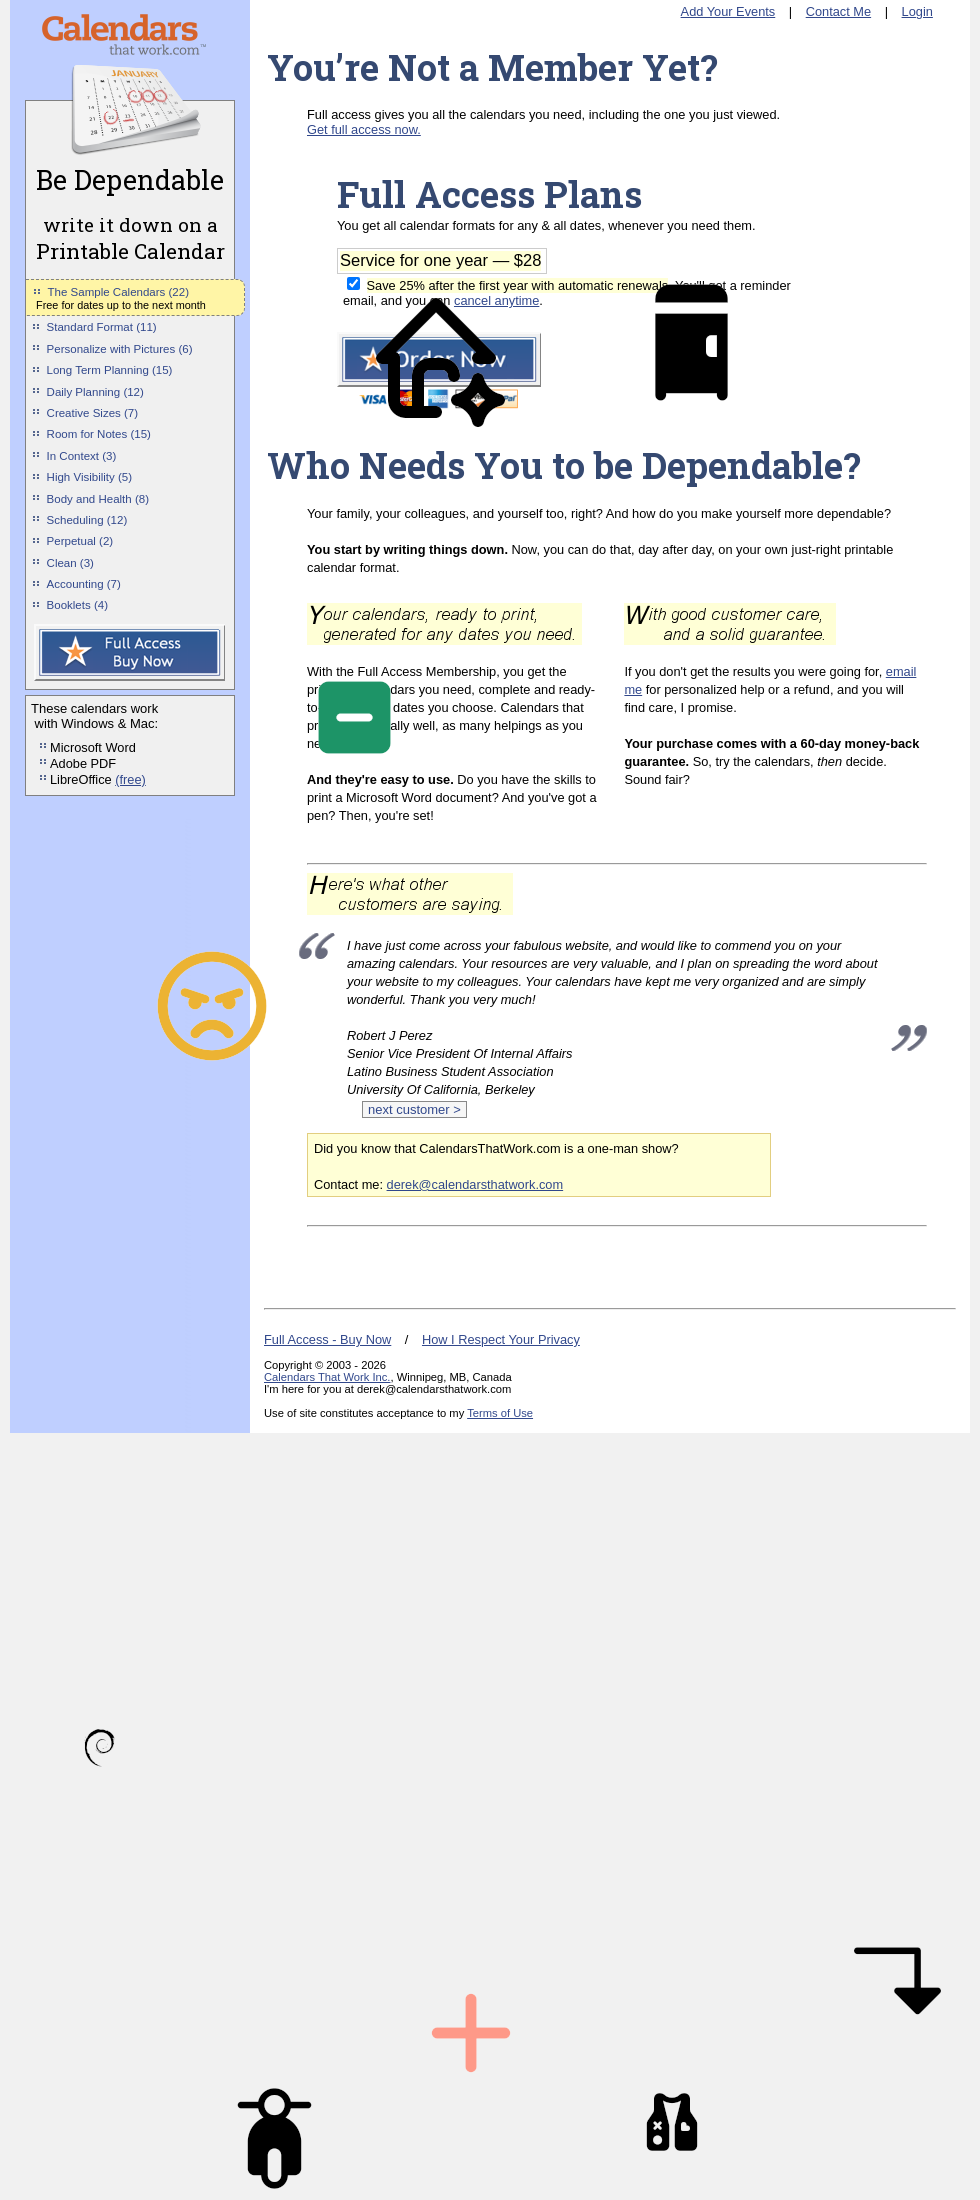 Image resolution: width=980 pixels, height=2200 pixels. Describe the element at coordinates (274, 2138) in the screenshot. I see `select moped or scooter delivery option` at that location.